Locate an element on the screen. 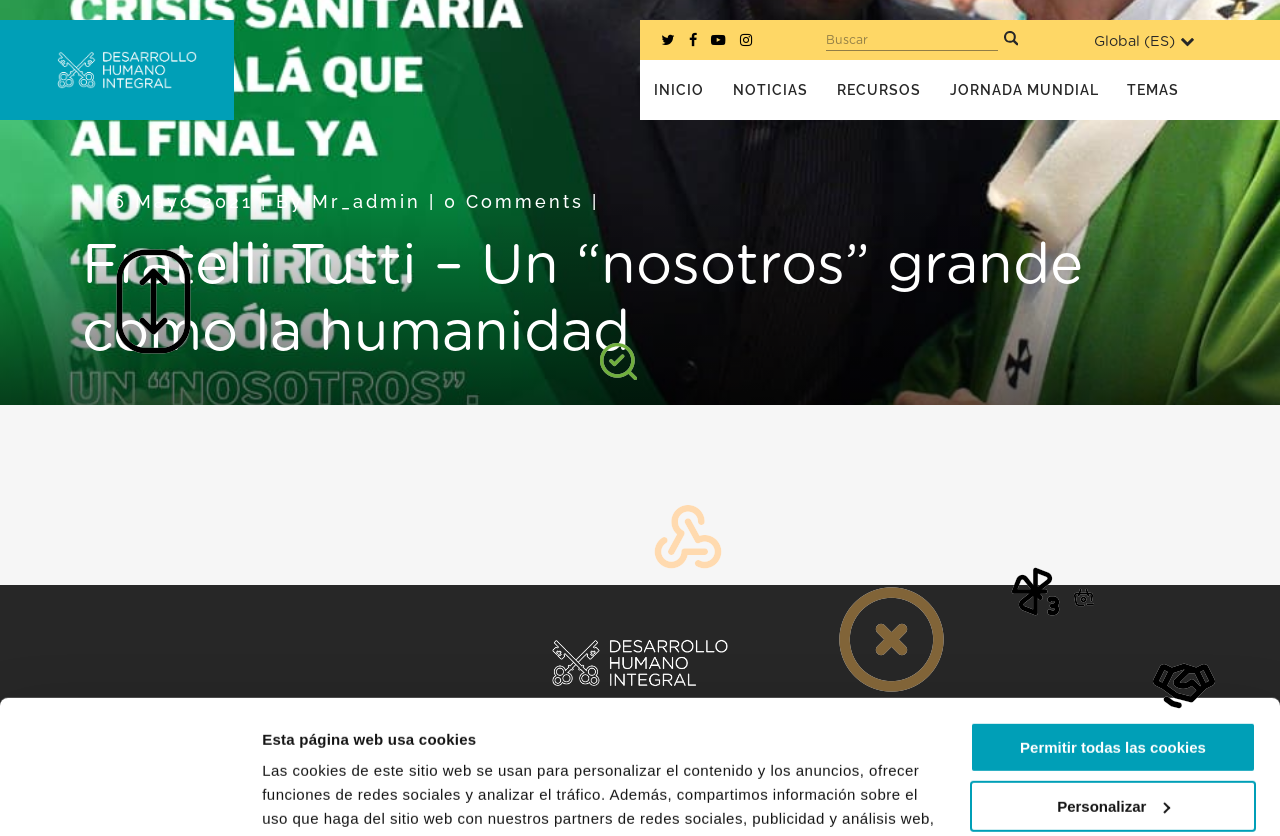 This screenshot has width=1280, height=836. indicates a partnership or collaboration is located at coordinates (1184, 684).